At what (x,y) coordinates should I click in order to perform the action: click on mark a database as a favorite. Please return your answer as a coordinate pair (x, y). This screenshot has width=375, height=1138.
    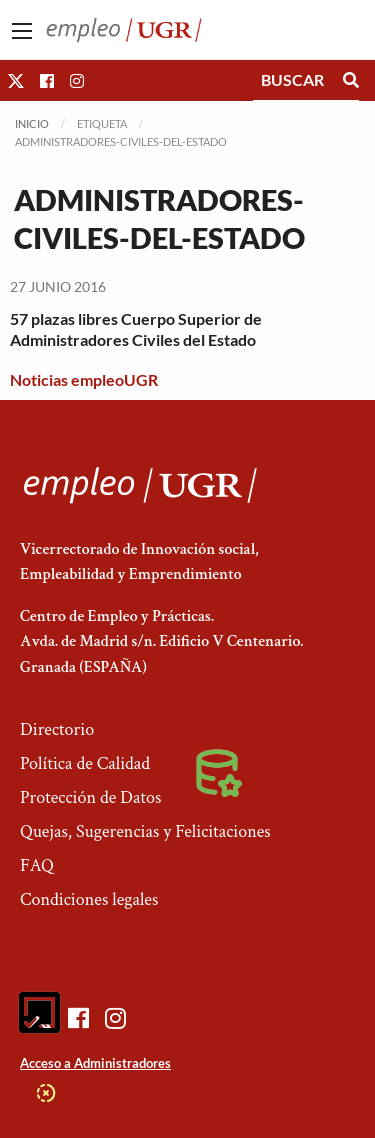
    Looking at the image, I should click on (217, 772).